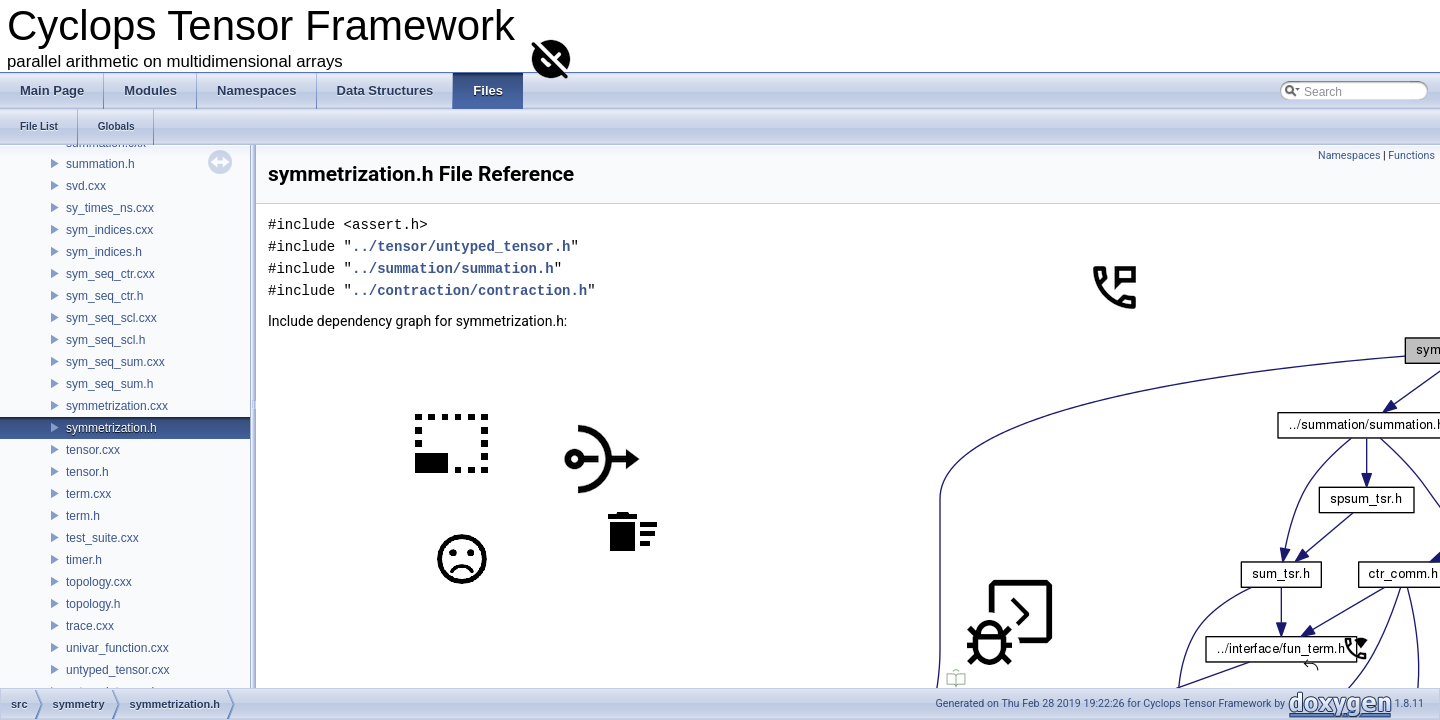  I want to click on open the debug console, so click(1012, 620).